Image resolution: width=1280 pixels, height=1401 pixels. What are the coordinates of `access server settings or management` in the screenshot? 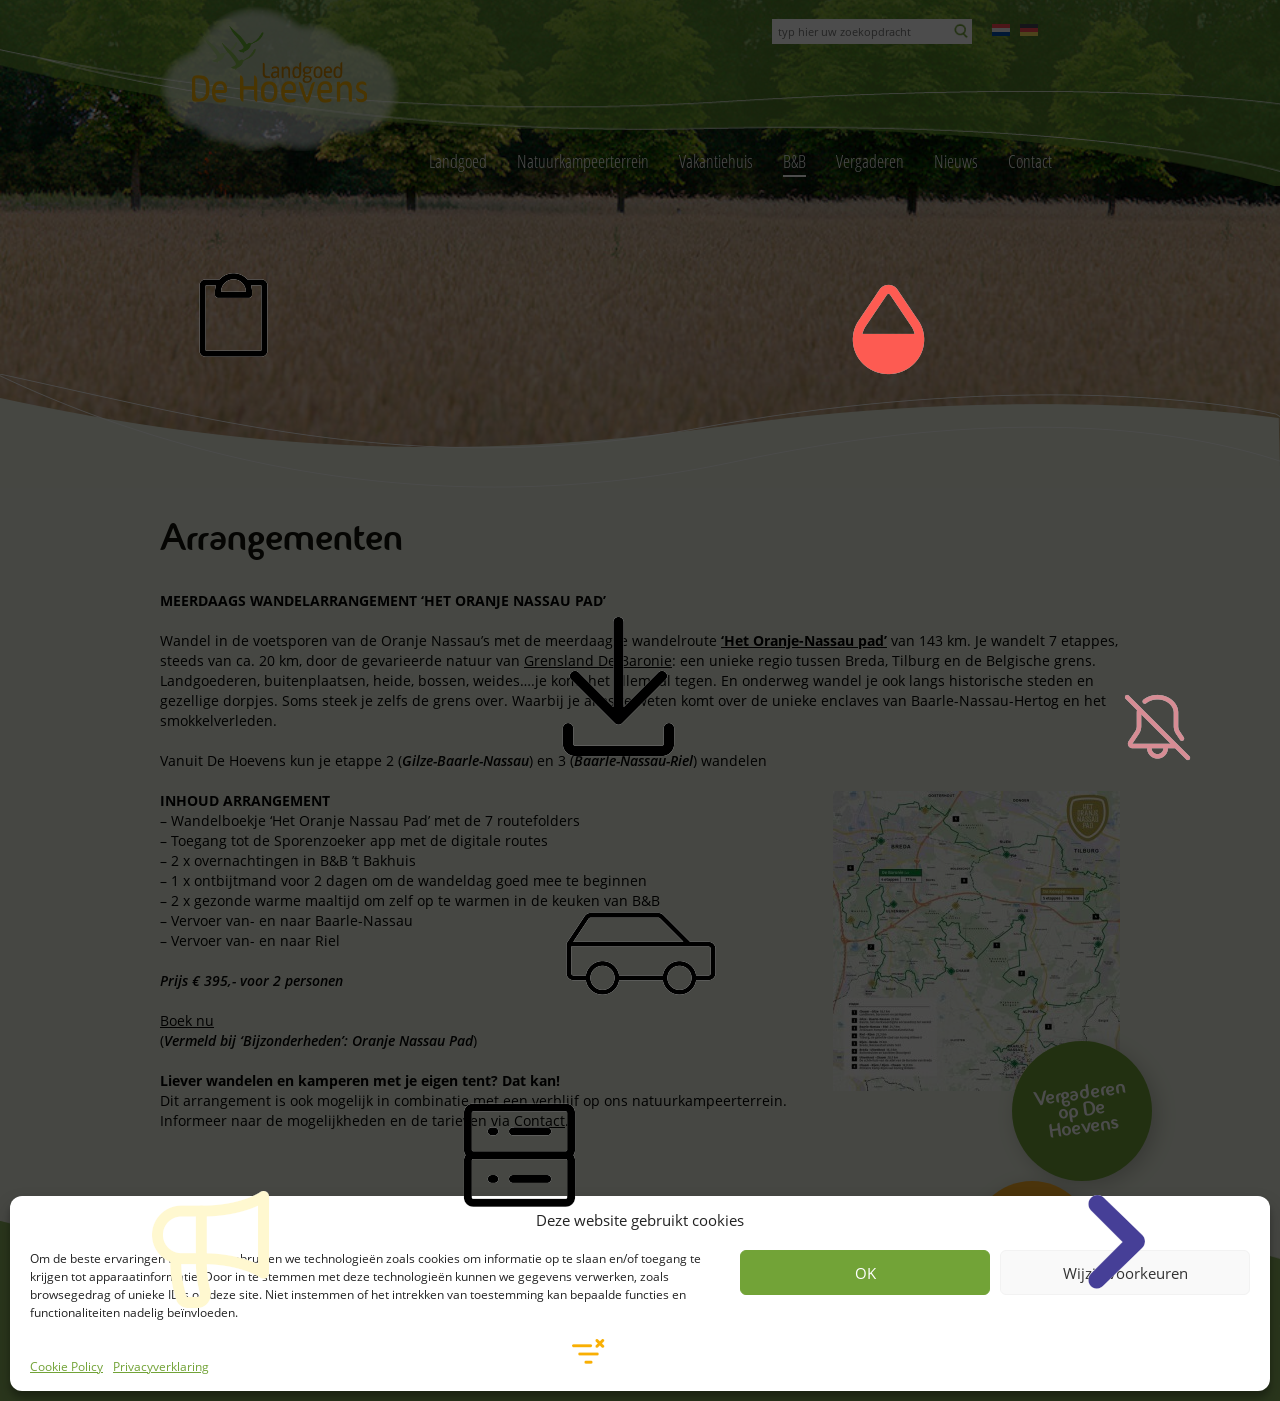 It's located at (519, 1156).